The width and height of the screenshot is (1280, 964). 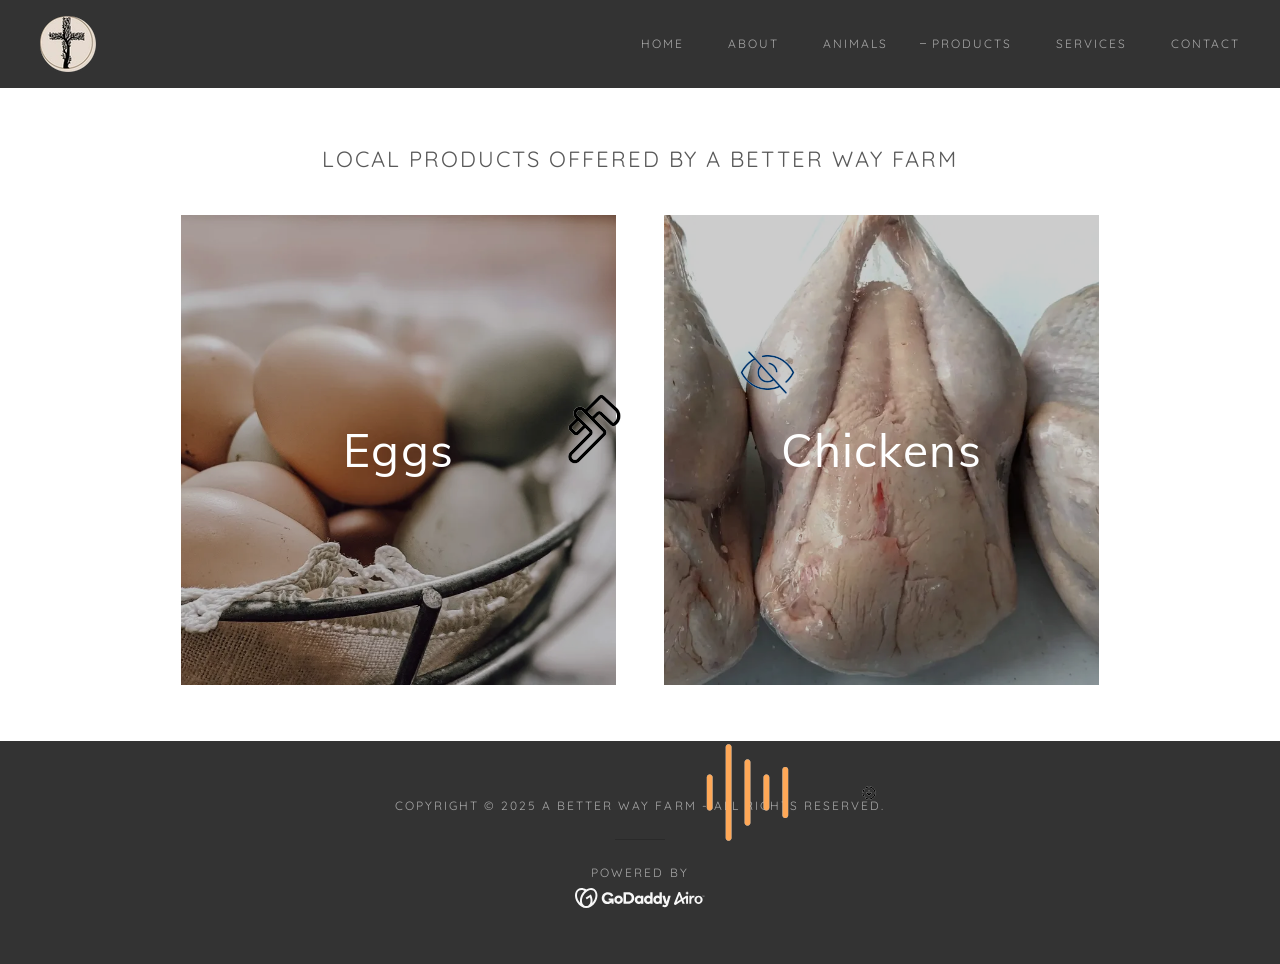 What do you see at coordinates (869, 793) in the screenshot?
I see `indicates download in progress` at bounding box center [869, 793].